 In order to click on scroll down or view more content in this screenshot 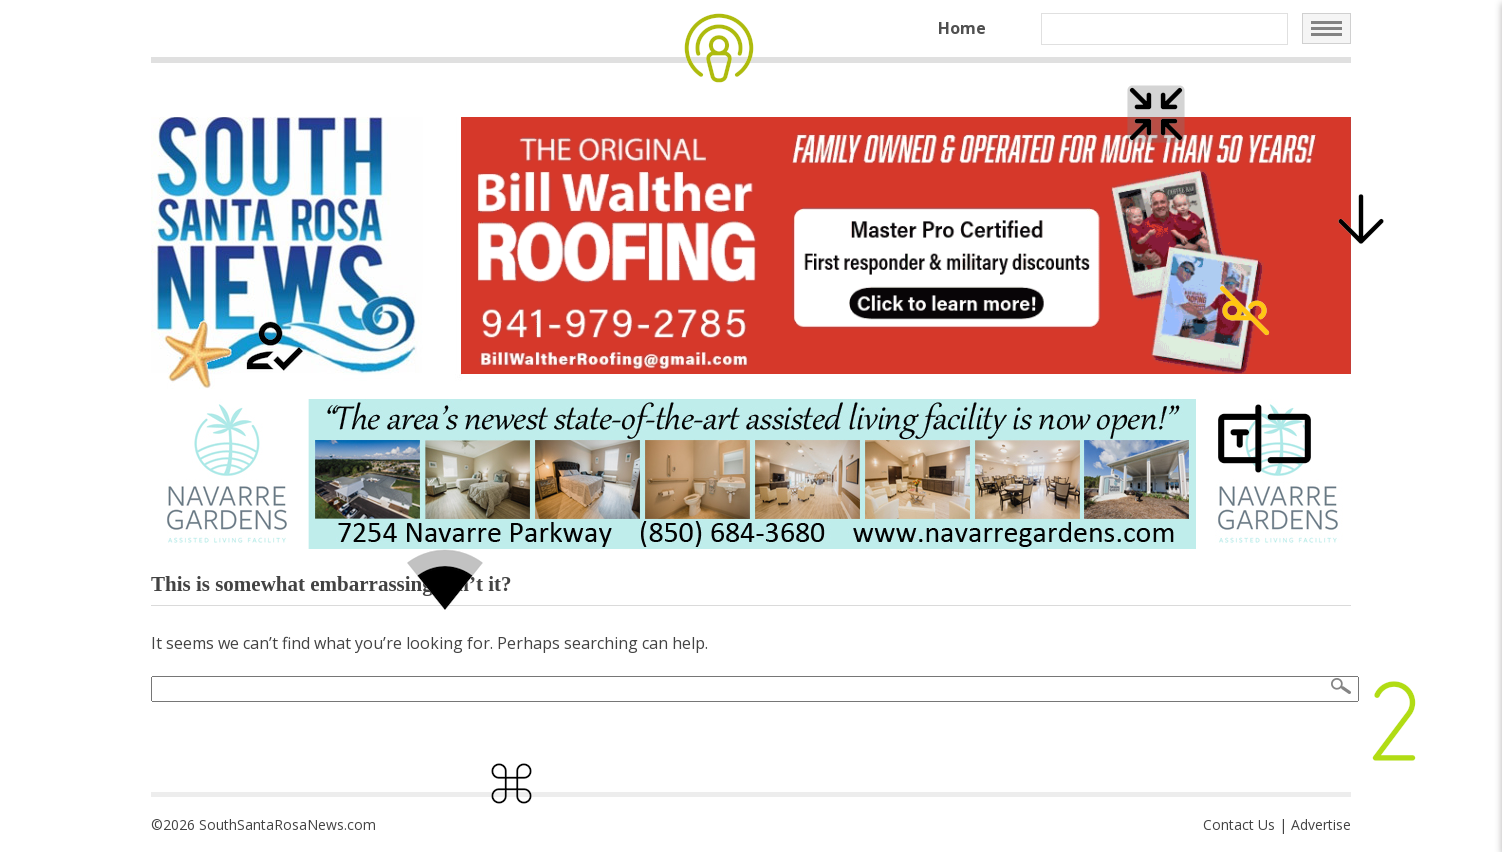, I will do `click(1361, 219)`.